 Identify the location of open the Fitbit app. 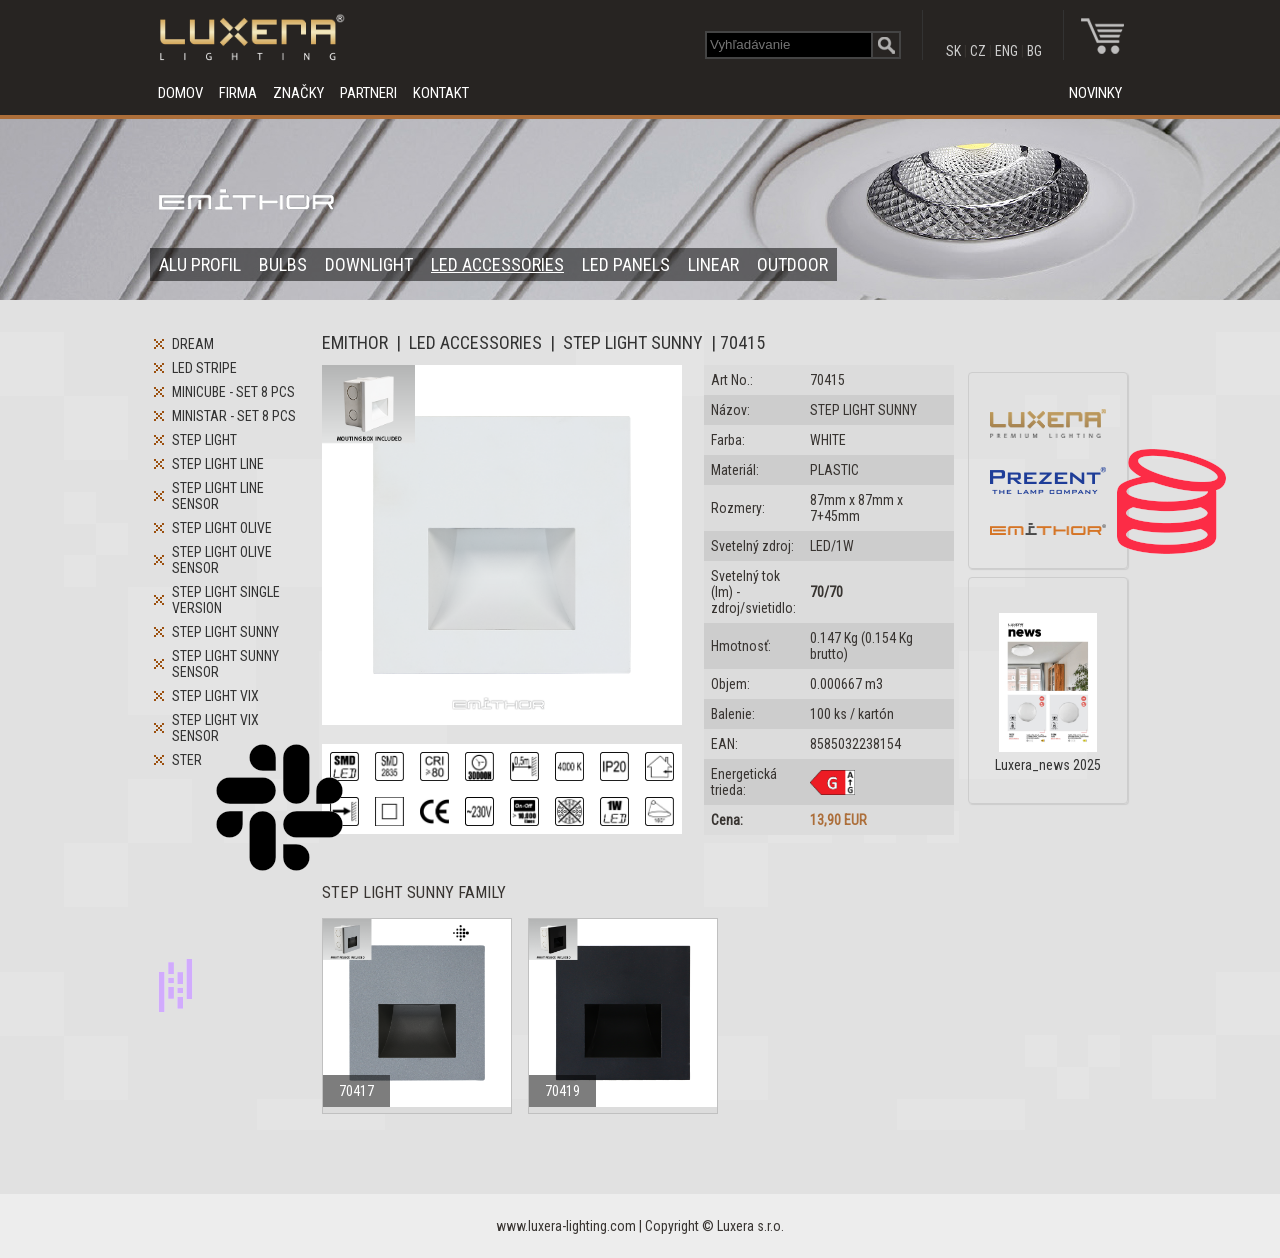
(461, 933).